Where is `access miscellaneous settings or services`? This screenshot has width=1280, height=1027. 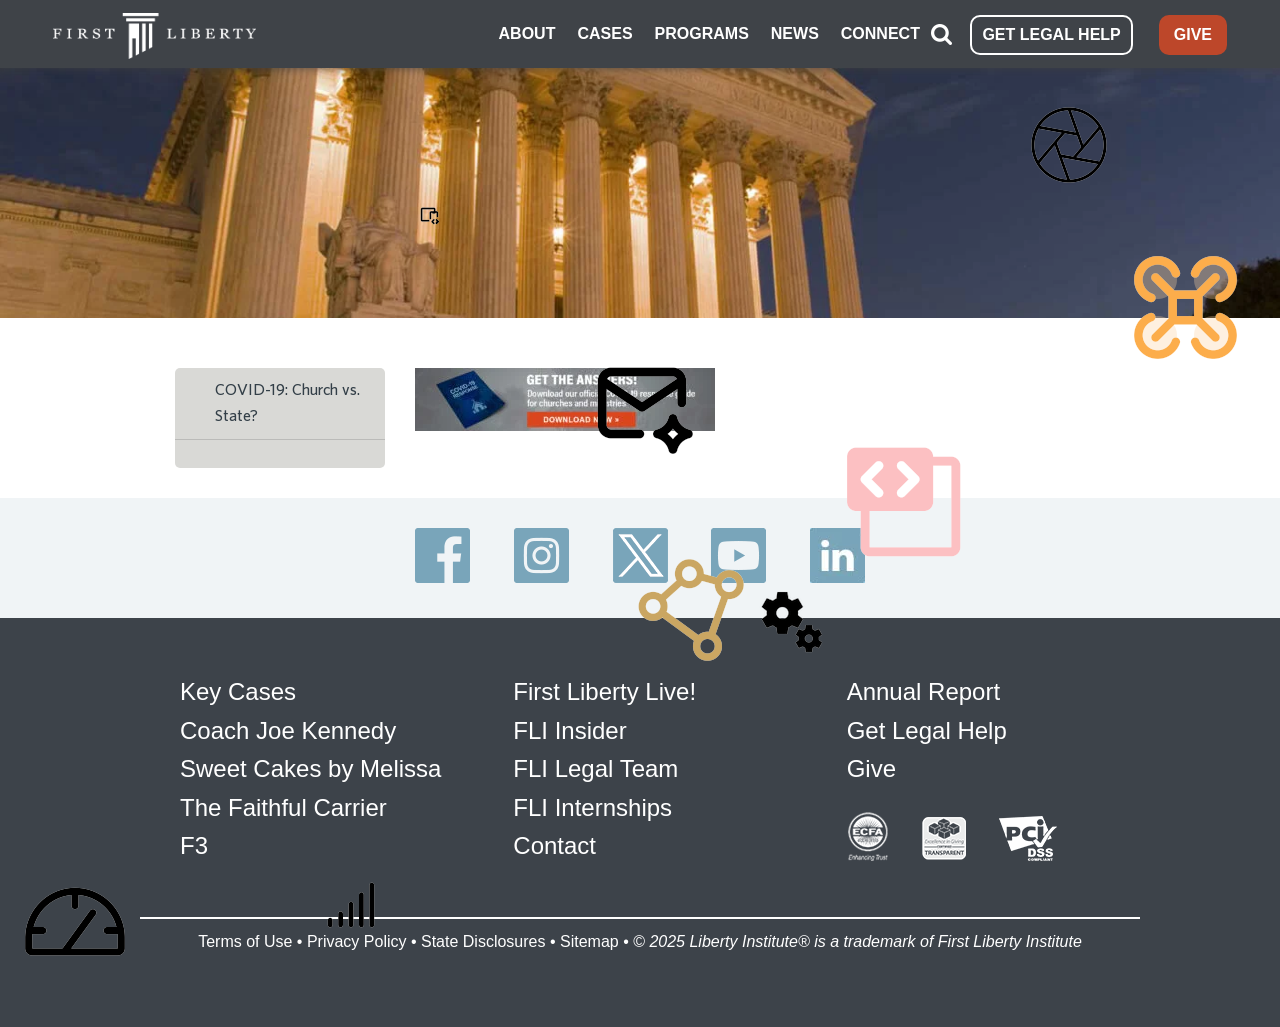
access miscellaneous settings or services is located at coordinates (792, 622).